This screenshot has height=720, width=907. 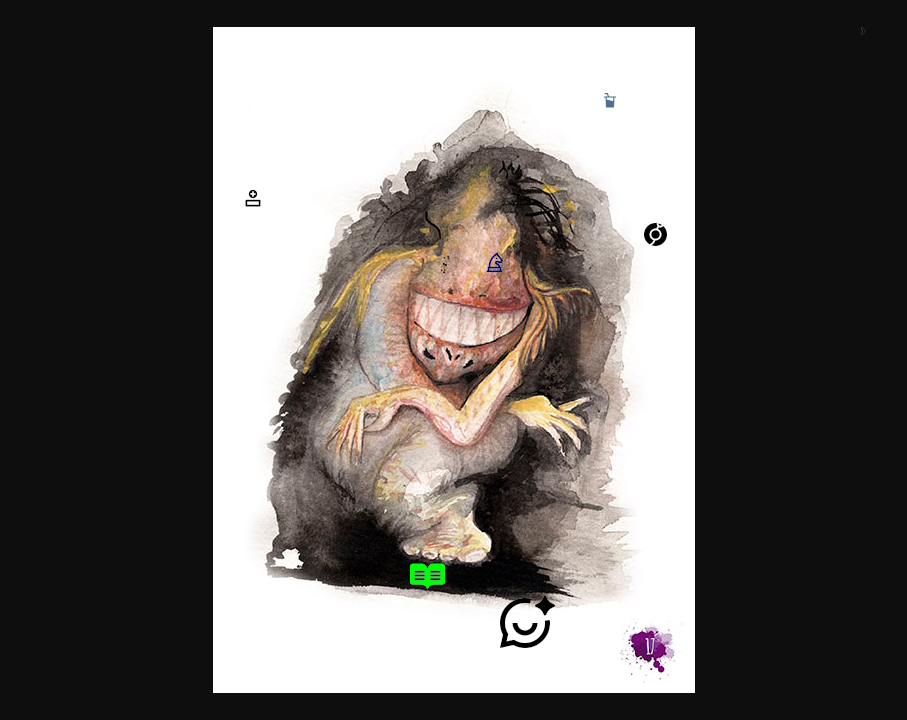 What do you see at coordinates (525, 623) in the screenshot?
I see `start a conversation with AI assistant` at bounding box center [525, 623].